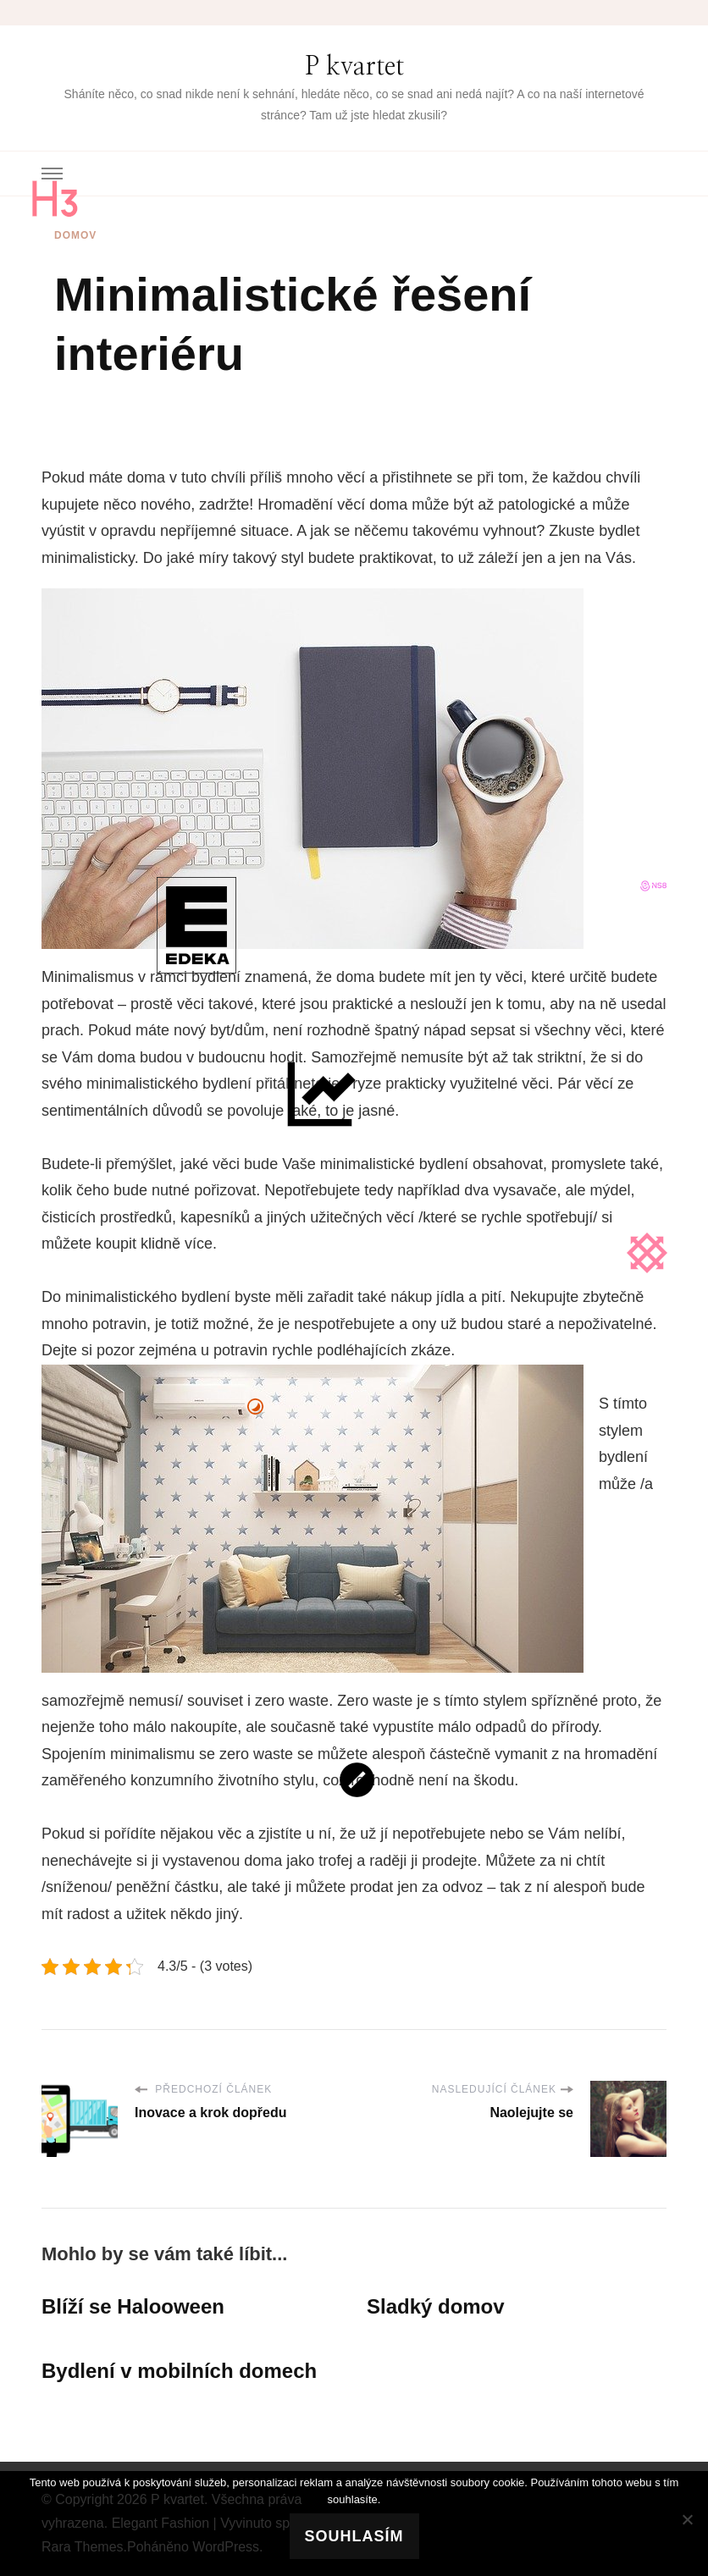 Image resolution: width=708 pixels, height=2576 pixels. I want to click on indicates a blocked or prohibited action, so click(357, 1779).